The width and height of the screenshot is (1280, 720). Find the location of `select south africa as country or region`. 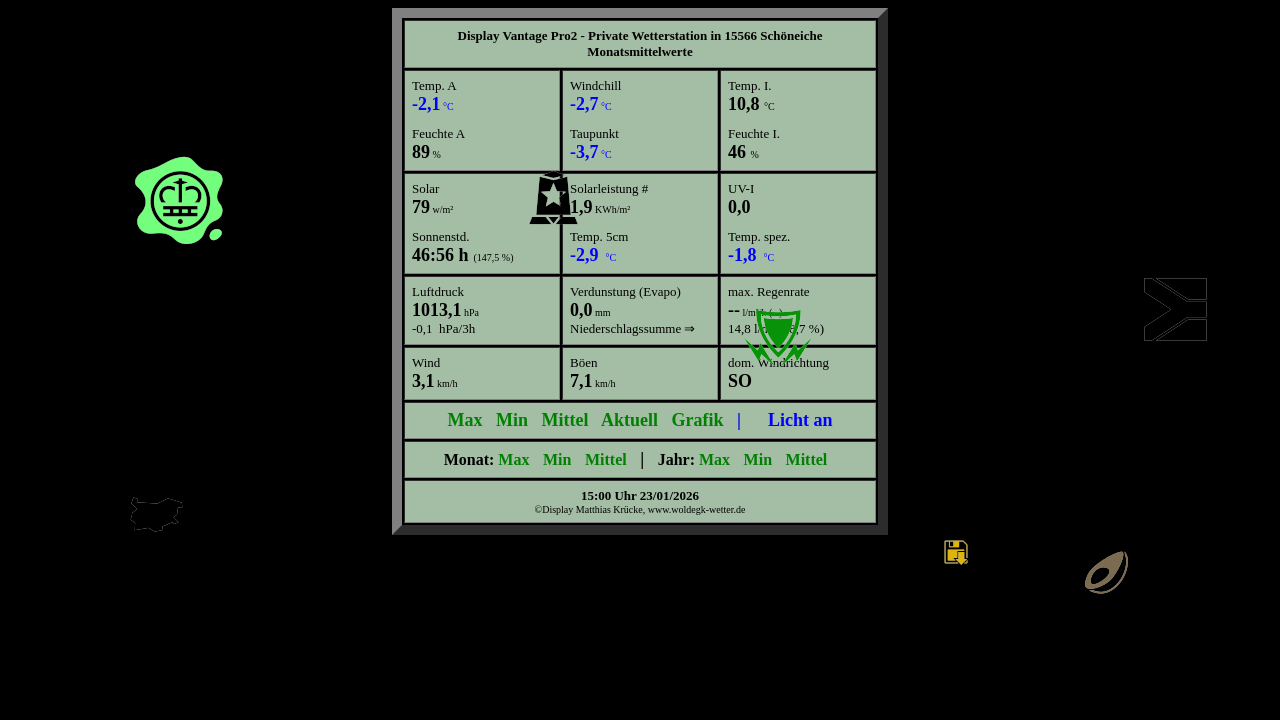

select south africa as country or region is located at coordinates (1175, 309).